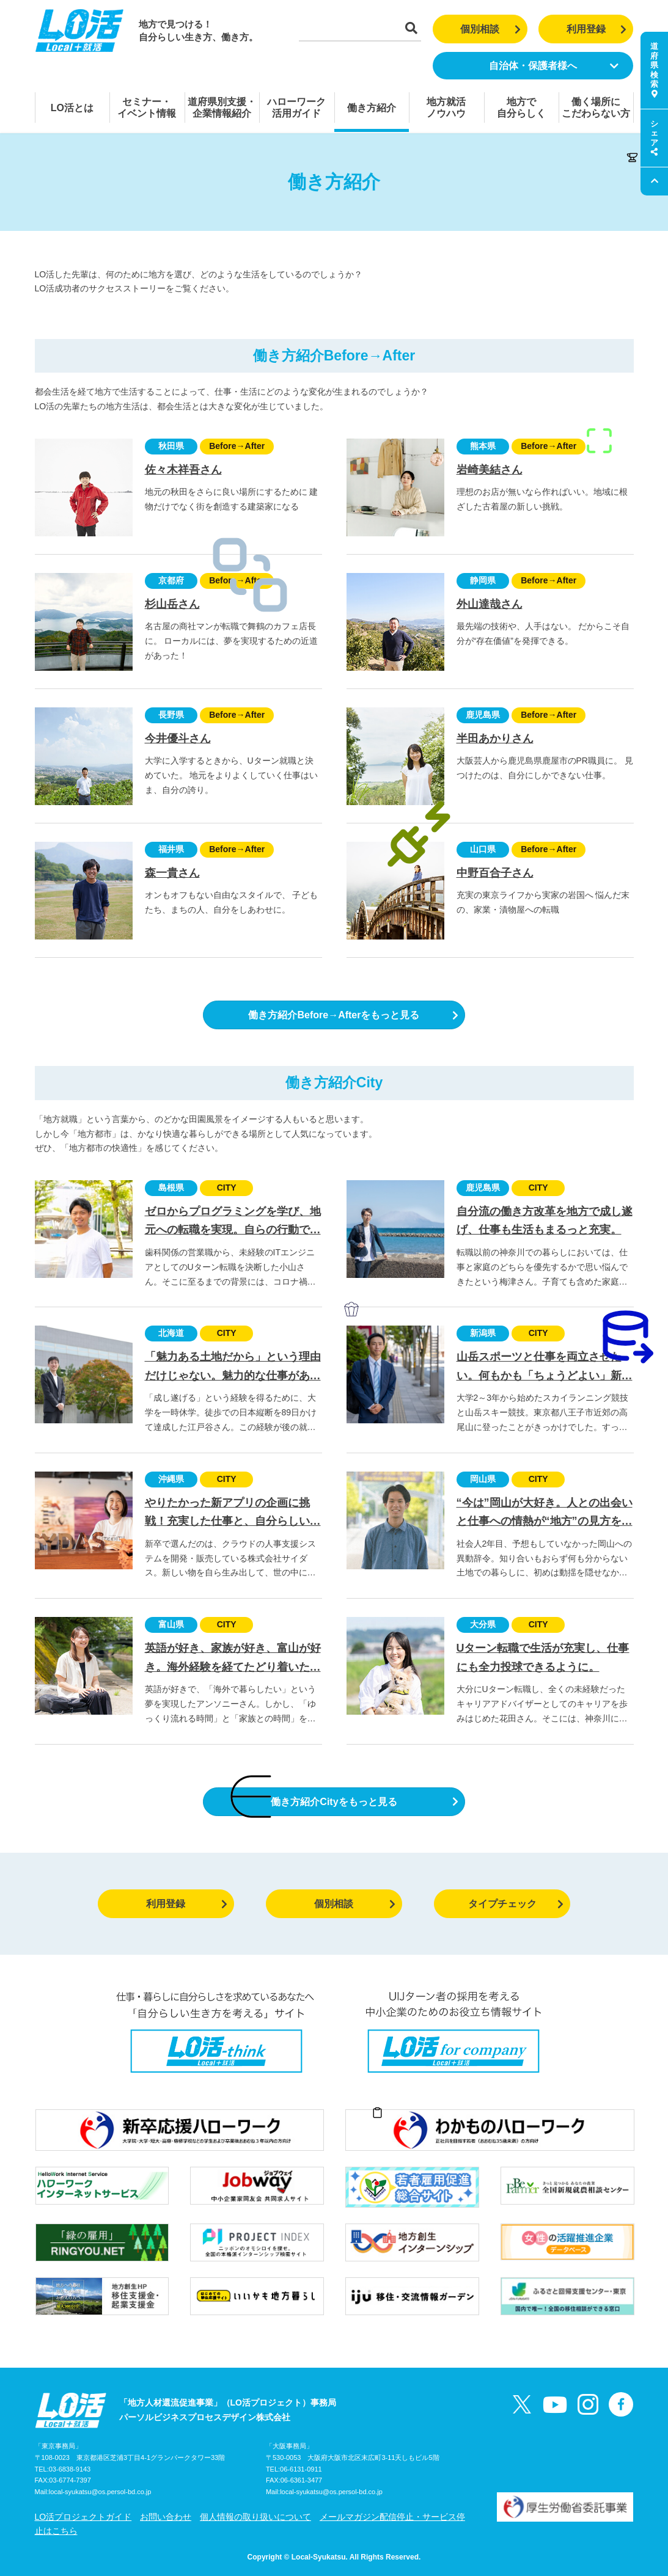 The height and width of the screenshot is (2576, 668). What do you see at coordinates (625, 1335) in the screenshot?
I see `export data from database` at bounding box center [625, 1335].